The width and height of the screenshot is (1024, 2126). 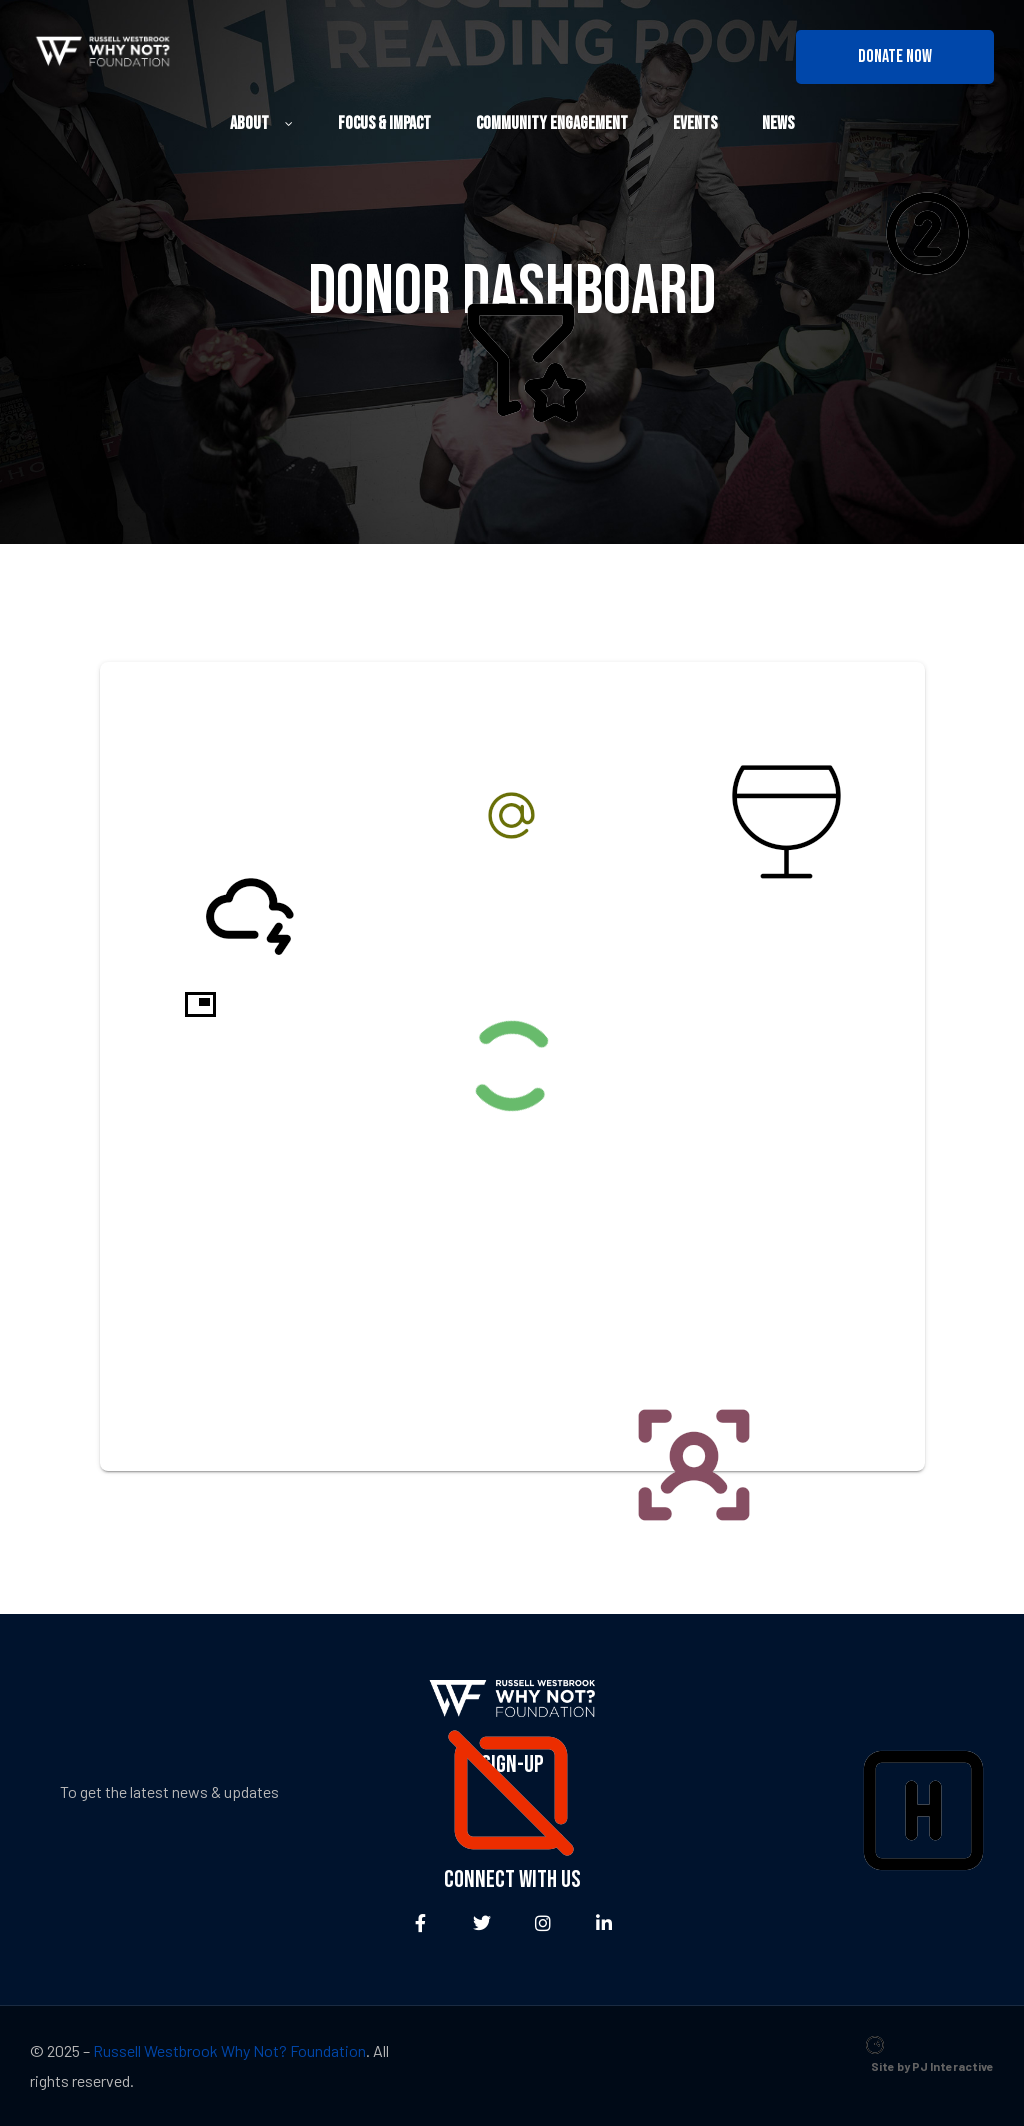 What do you see at coordinates (694, 1465) in the screenshot?
I see `focus on current user profile` at bounding box center [694, 1465].